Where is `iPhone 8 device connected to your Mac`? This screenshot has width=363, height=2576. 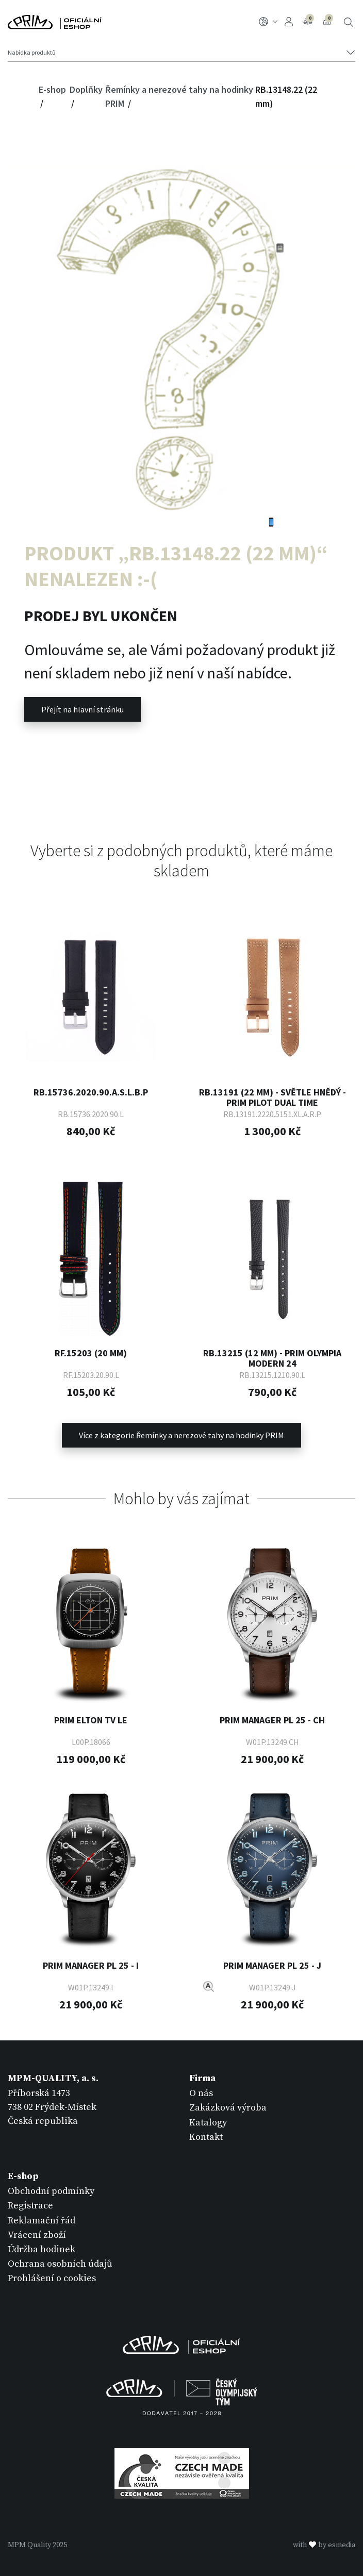
iPhone 8 device connected to your Mac is located at coordinates (271, 522).